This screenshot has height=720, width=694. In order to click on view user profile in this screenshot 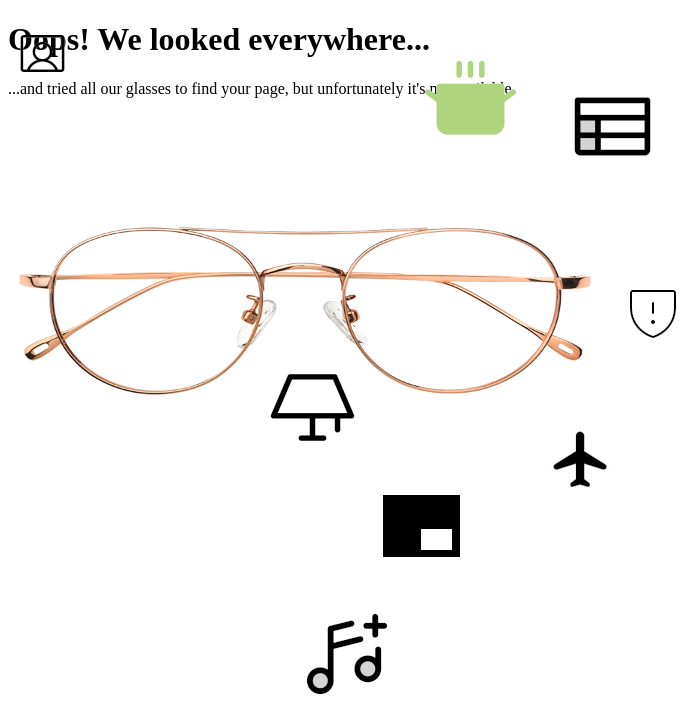, I will do `click(42, 53)`.